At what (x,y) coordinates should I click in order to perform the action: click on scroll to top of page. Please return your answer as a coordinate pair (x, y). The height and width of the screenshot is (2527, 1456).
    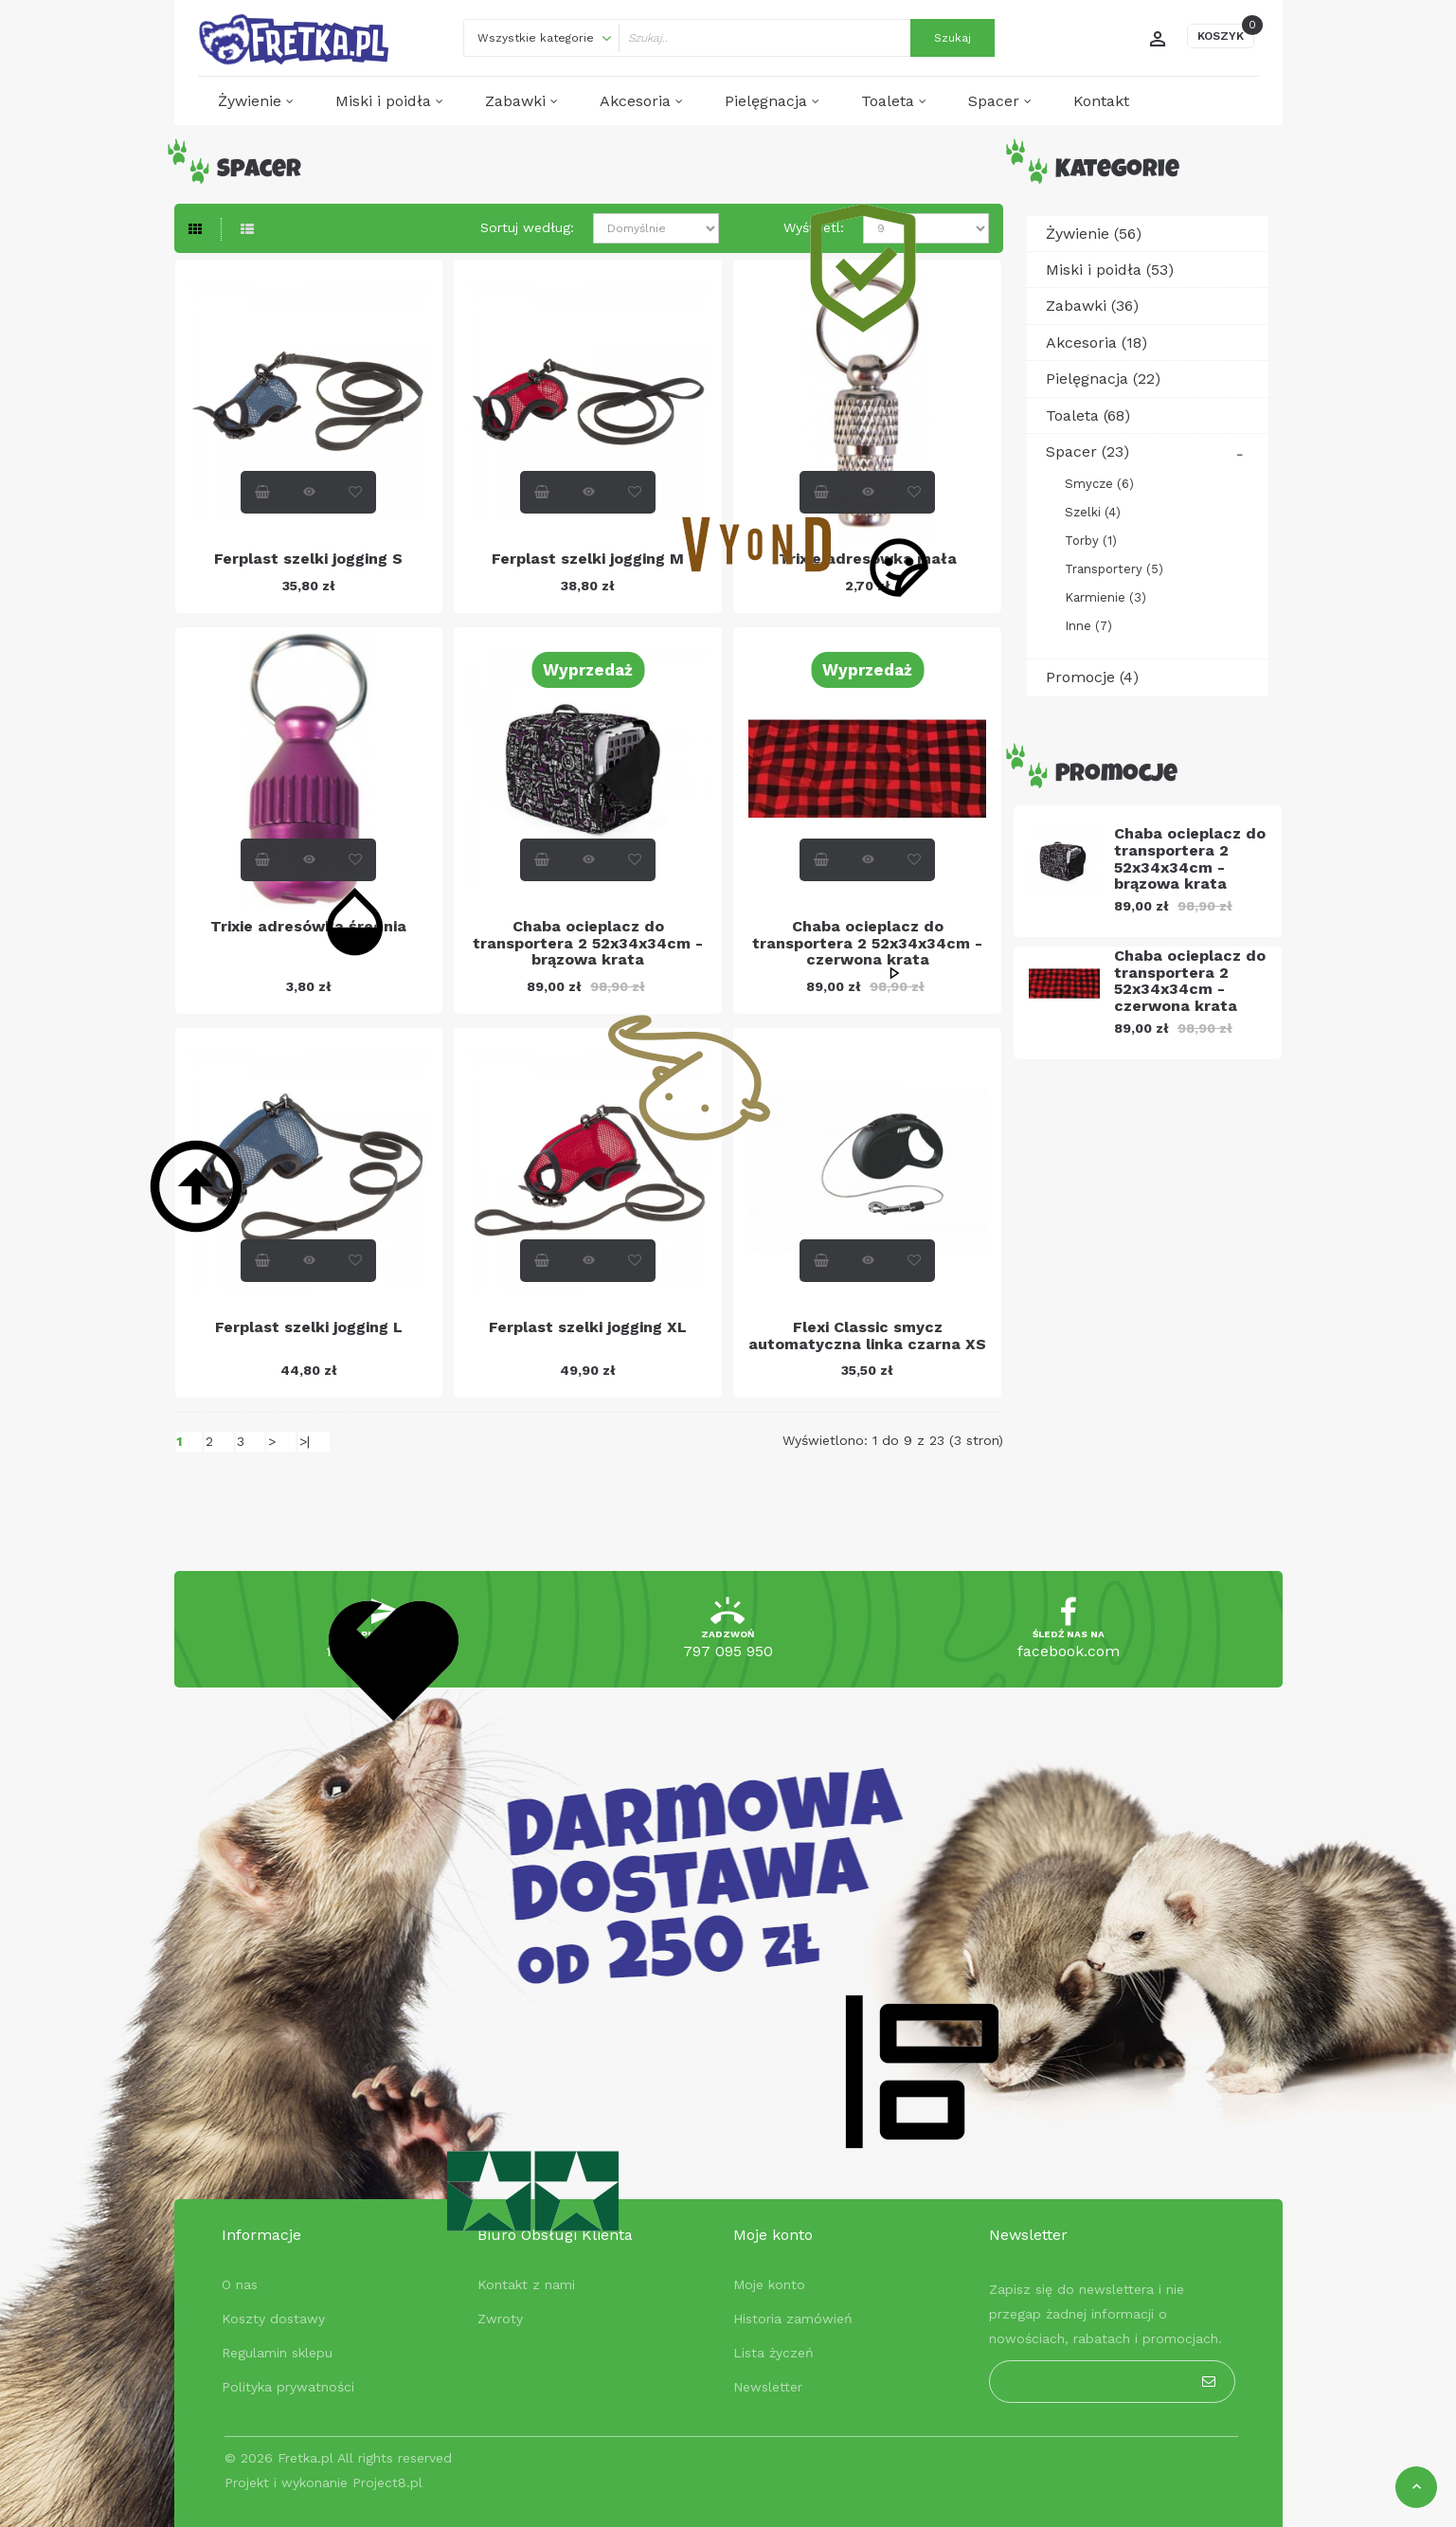
    Looking at the image, I should click on (196, 1186).